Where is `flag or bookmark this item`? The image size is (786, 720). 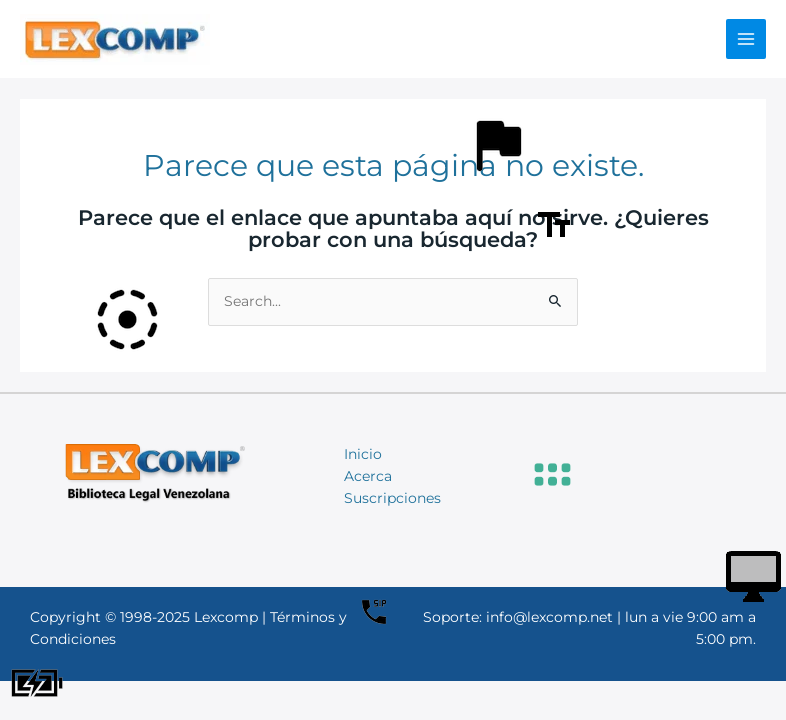 flag or bookmark this item is located at coordinates (497, 144).